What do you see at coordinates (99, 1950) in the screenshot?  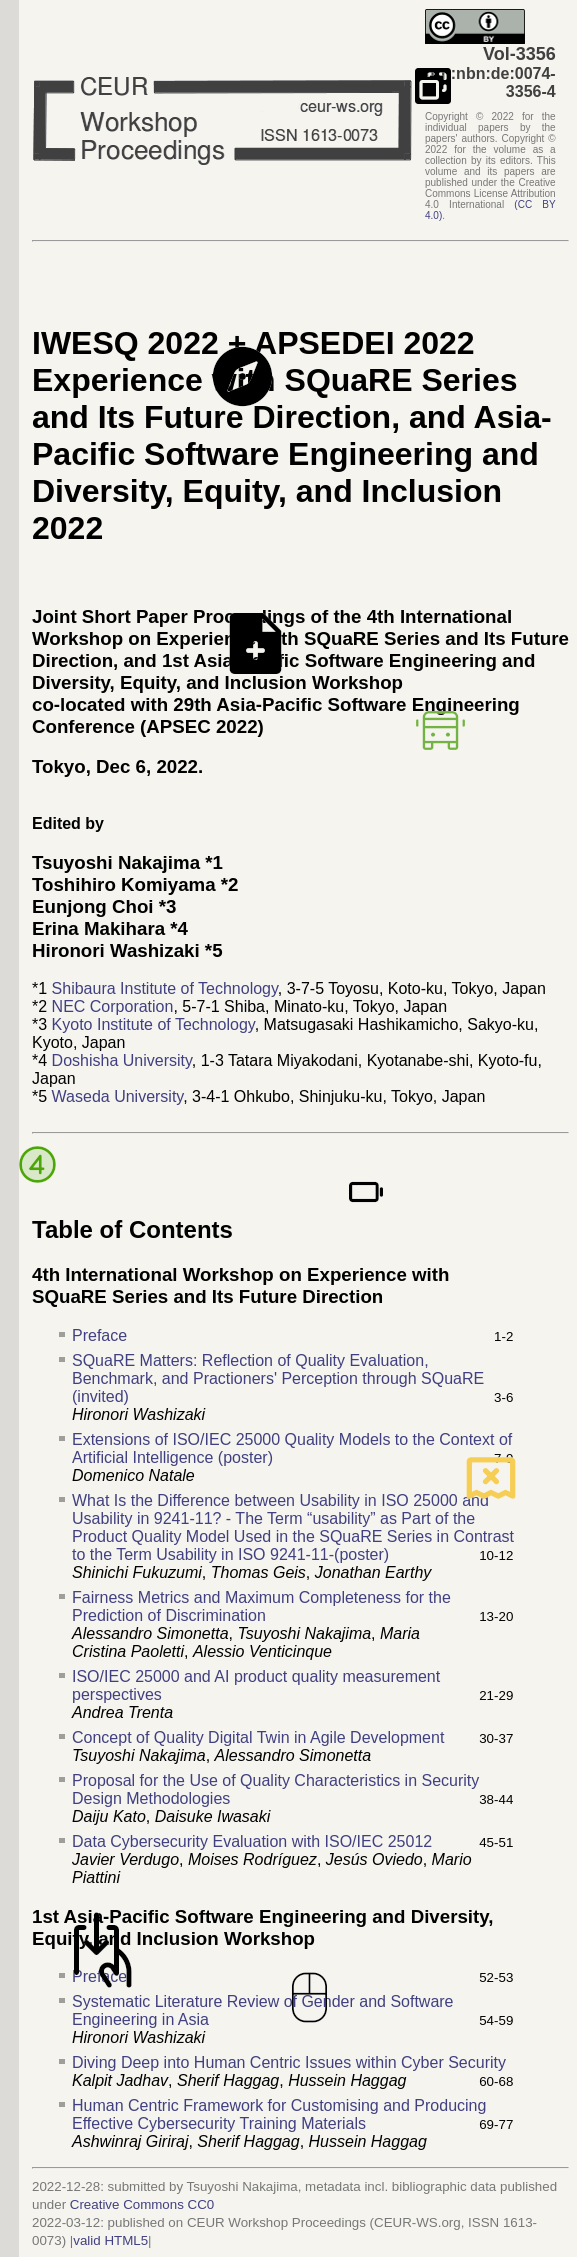 I see `withdraw funds or cash out` at bounding box center [99, 1950].